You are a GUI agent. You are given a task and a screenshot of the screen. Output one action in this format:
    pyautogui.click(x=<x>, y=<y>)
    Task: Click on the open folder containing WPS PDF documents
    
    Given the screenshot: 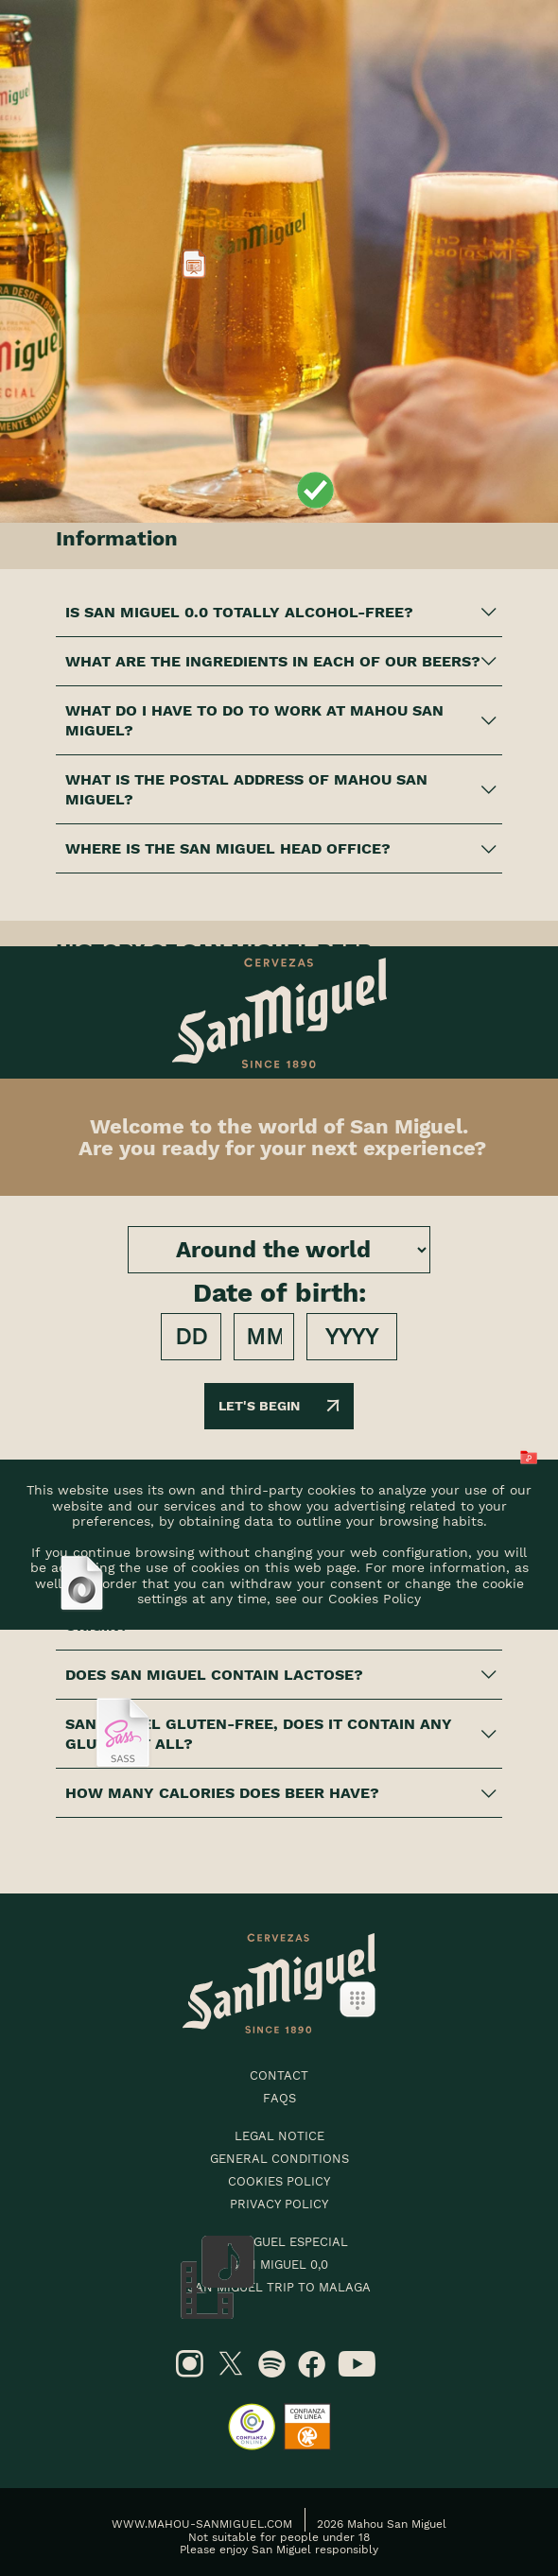 What is the action you would take?
    pyautogui.click(x=529, y=1458)
    